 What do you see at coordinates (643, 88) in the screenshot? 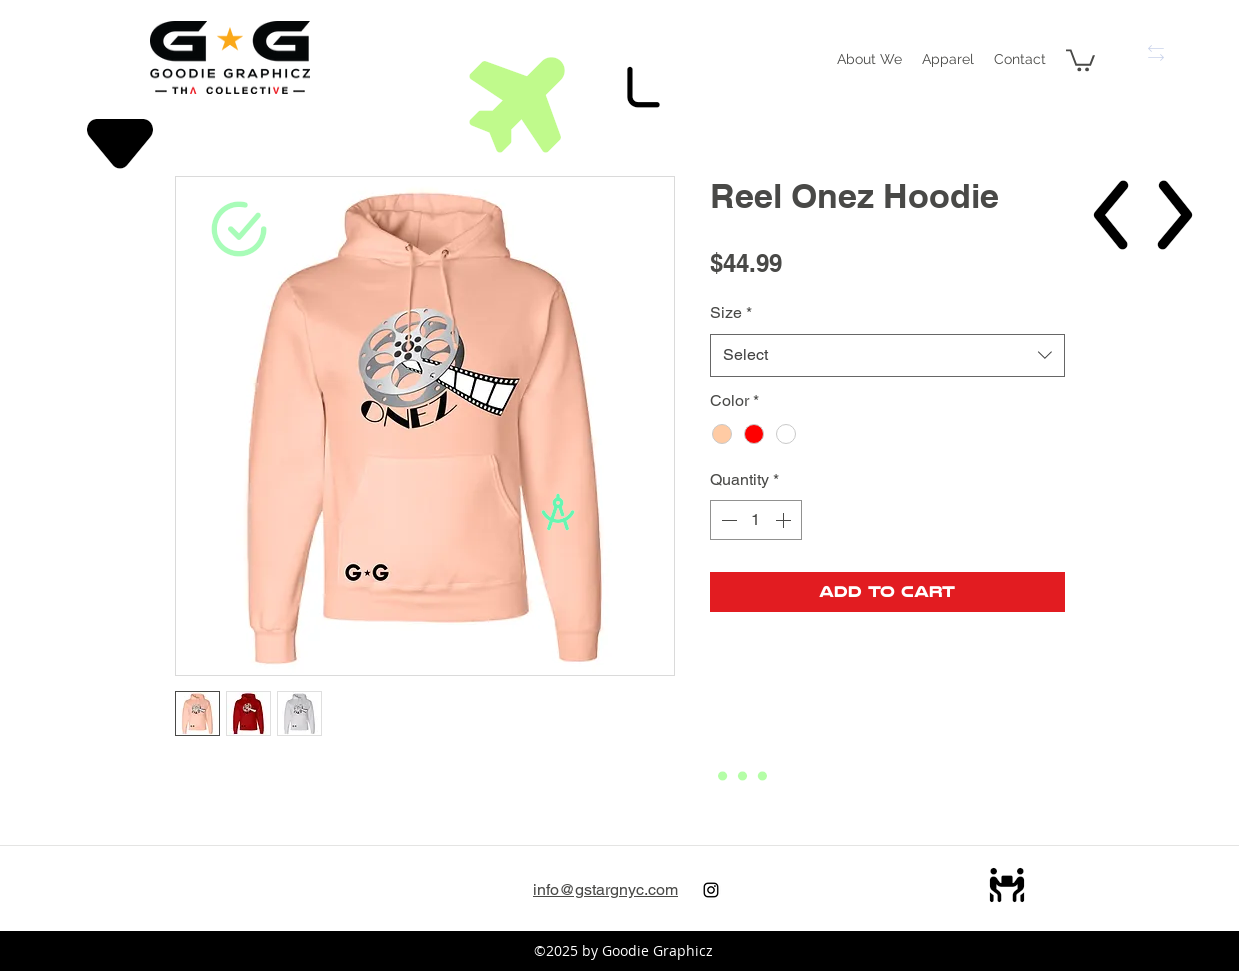
I see `romanian leu currency symbol` at bounding box center [643, 88].